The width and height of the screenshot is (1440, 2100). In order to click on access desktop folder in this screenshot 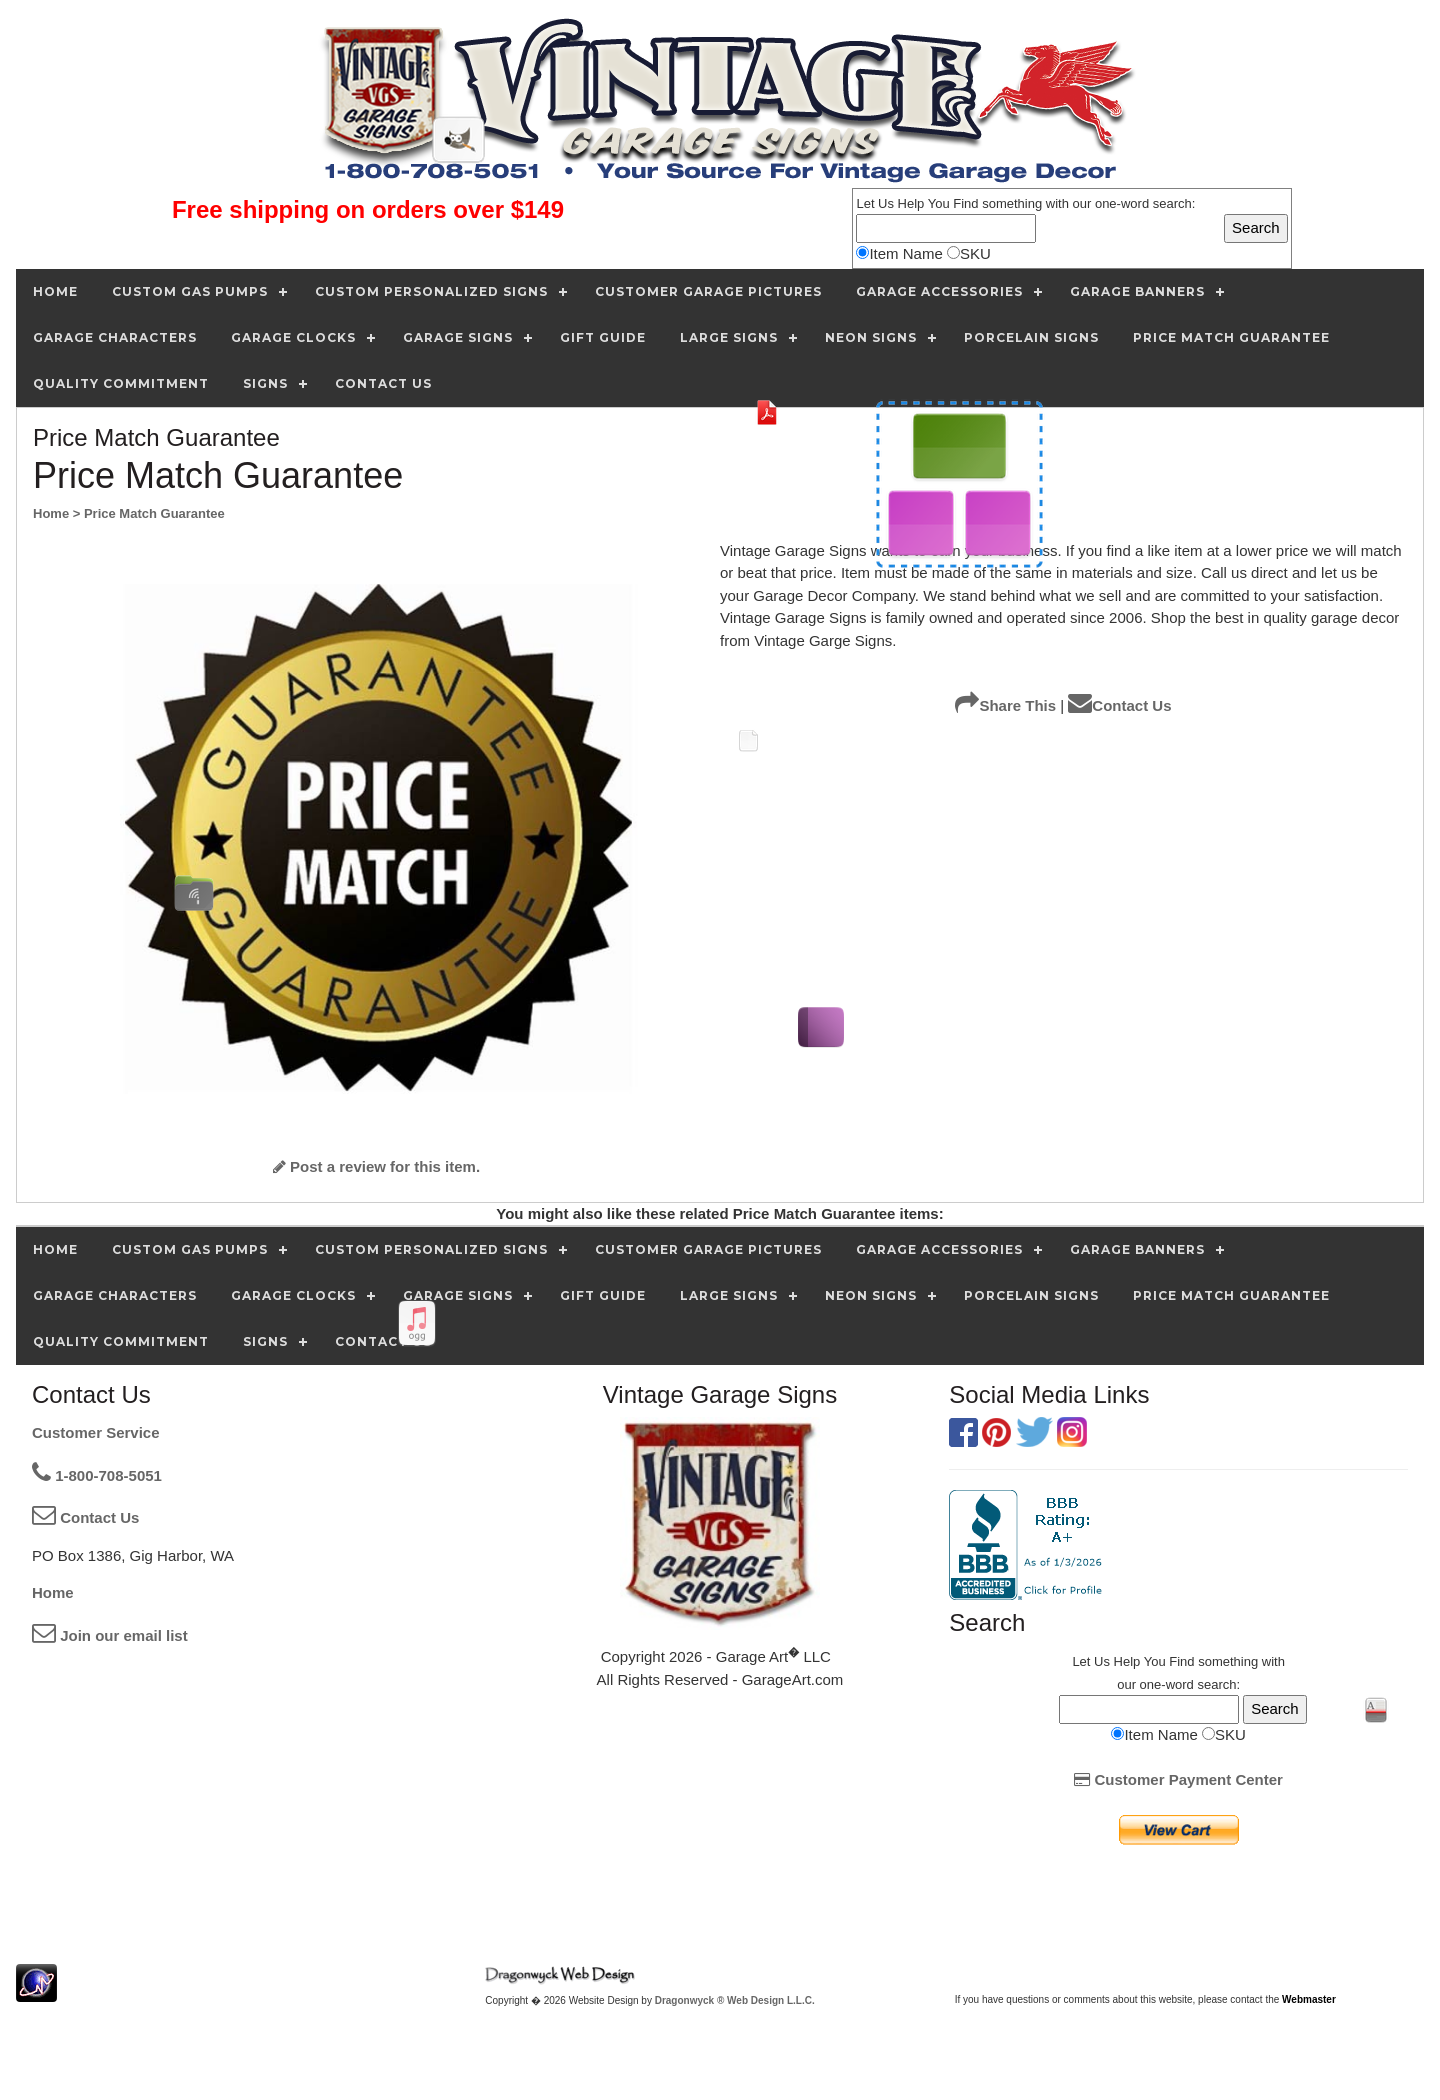, I will do `click(821, 1026)`.